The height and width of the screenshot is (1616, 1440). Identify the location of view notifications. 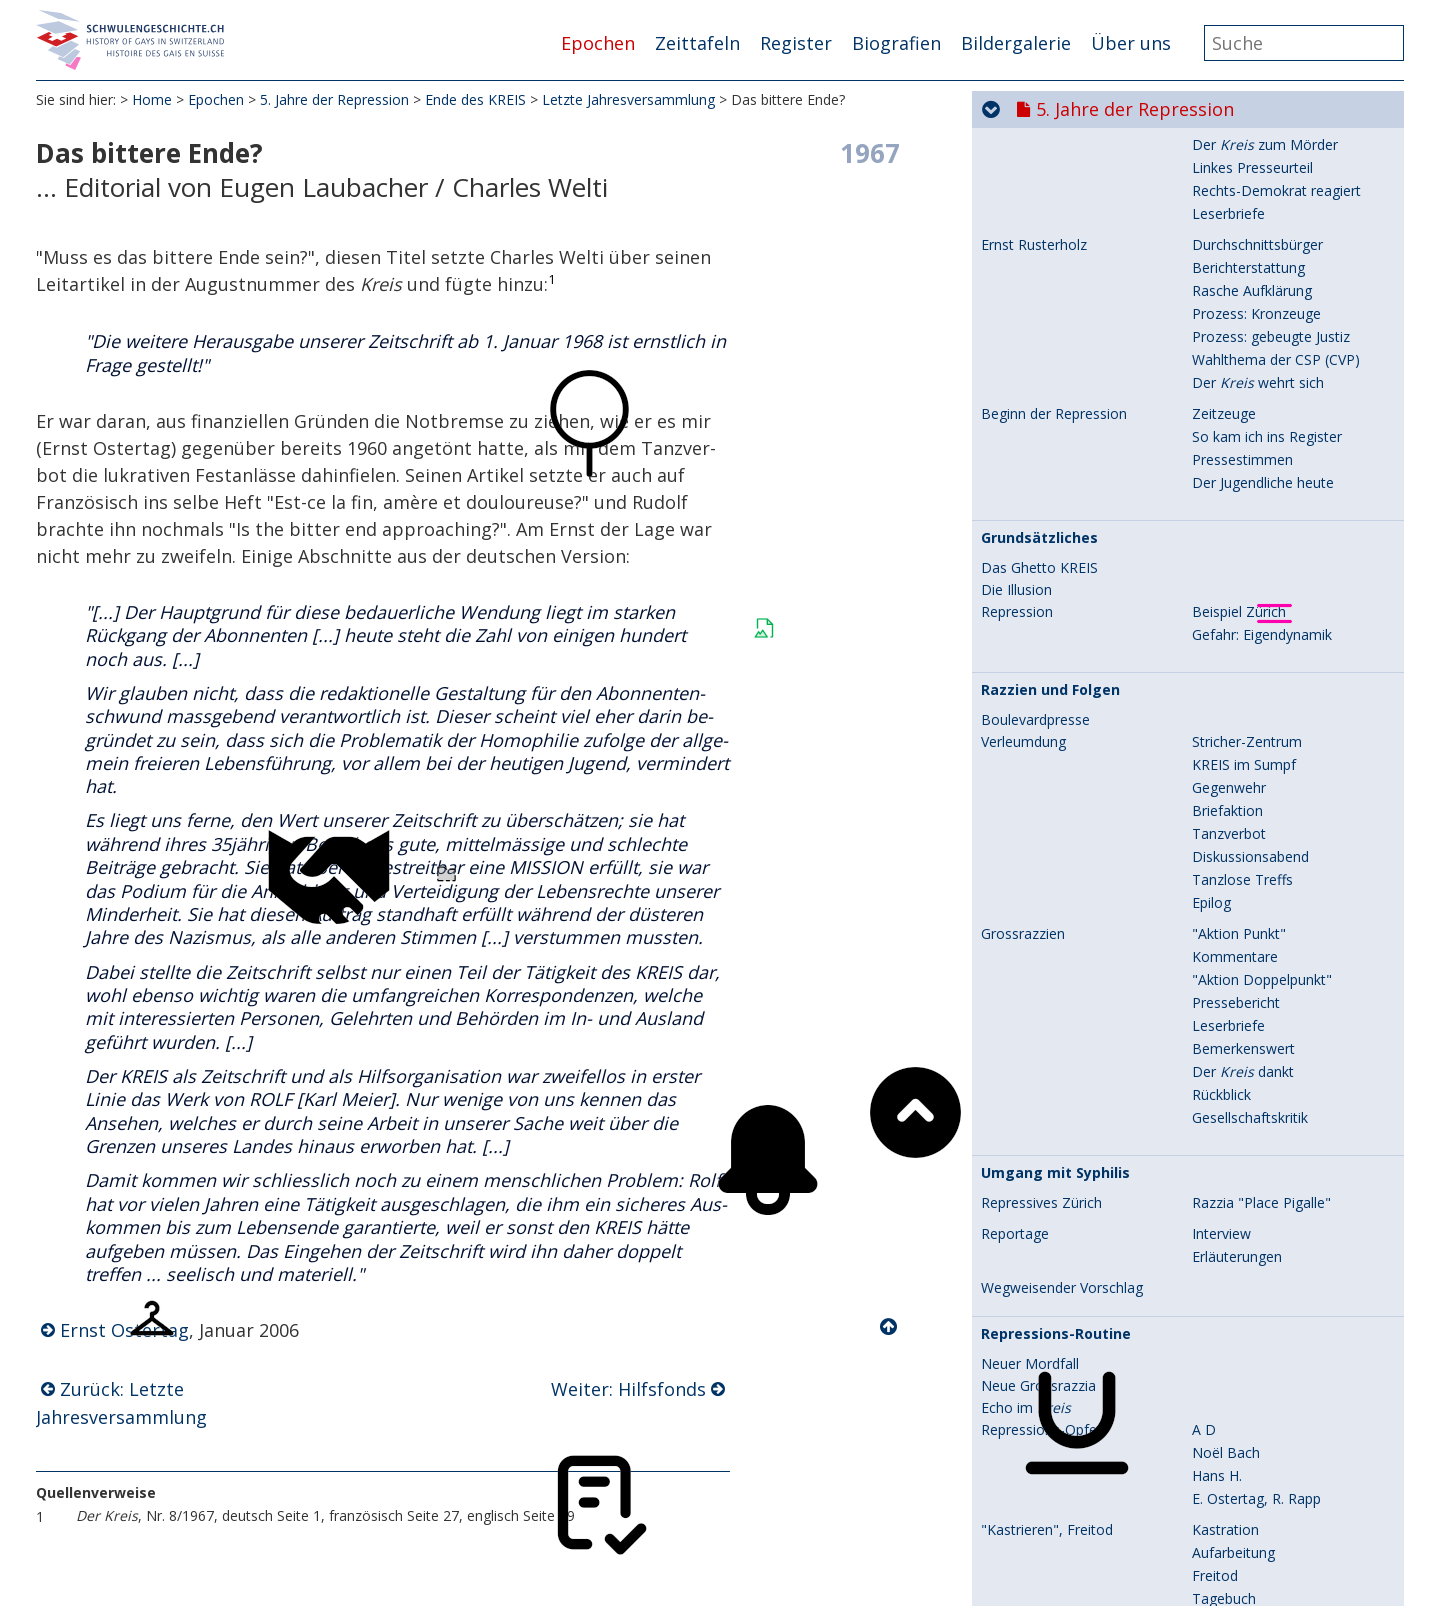
(768, 1160).